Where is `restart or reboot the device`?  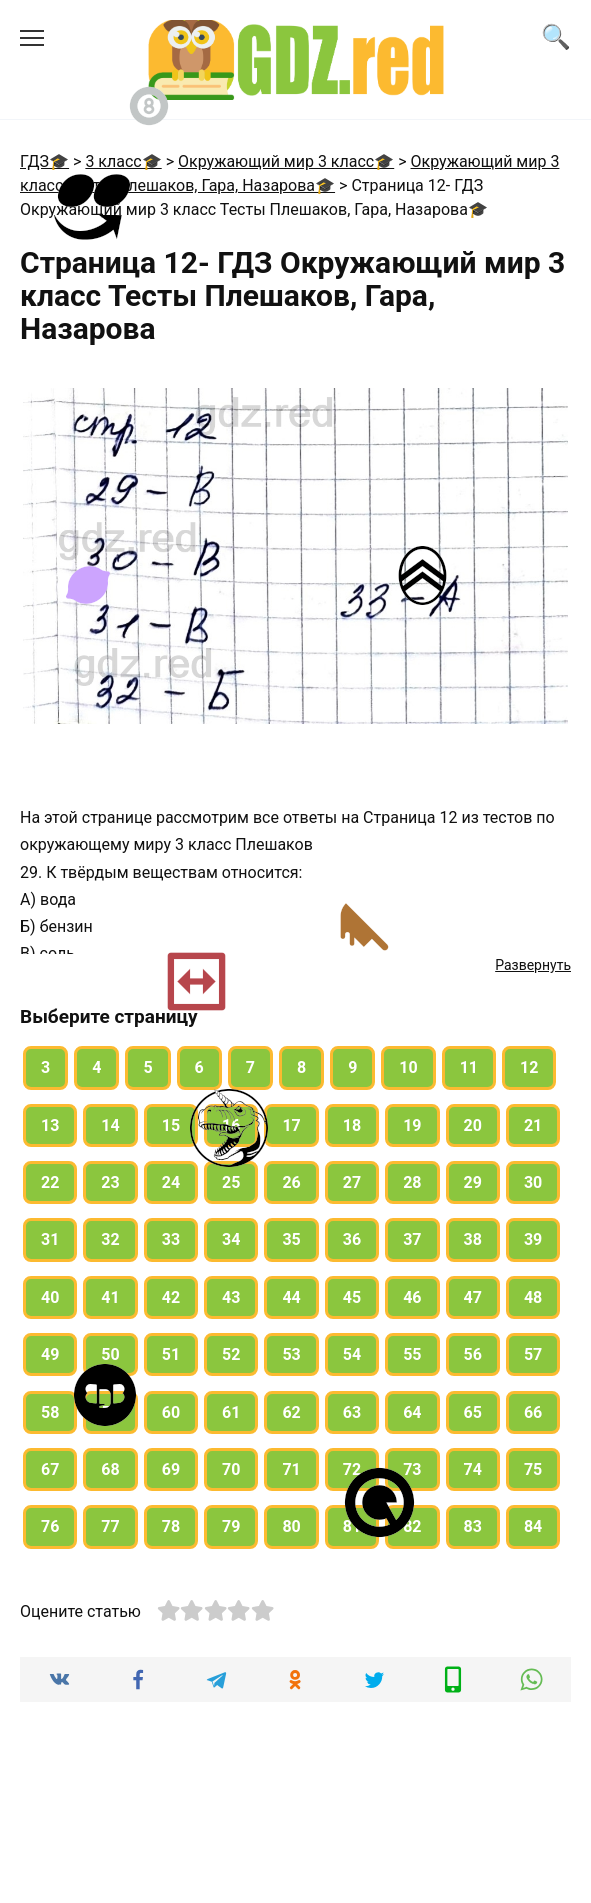 restart or reboot the device is located at coordinates (379, 1502).